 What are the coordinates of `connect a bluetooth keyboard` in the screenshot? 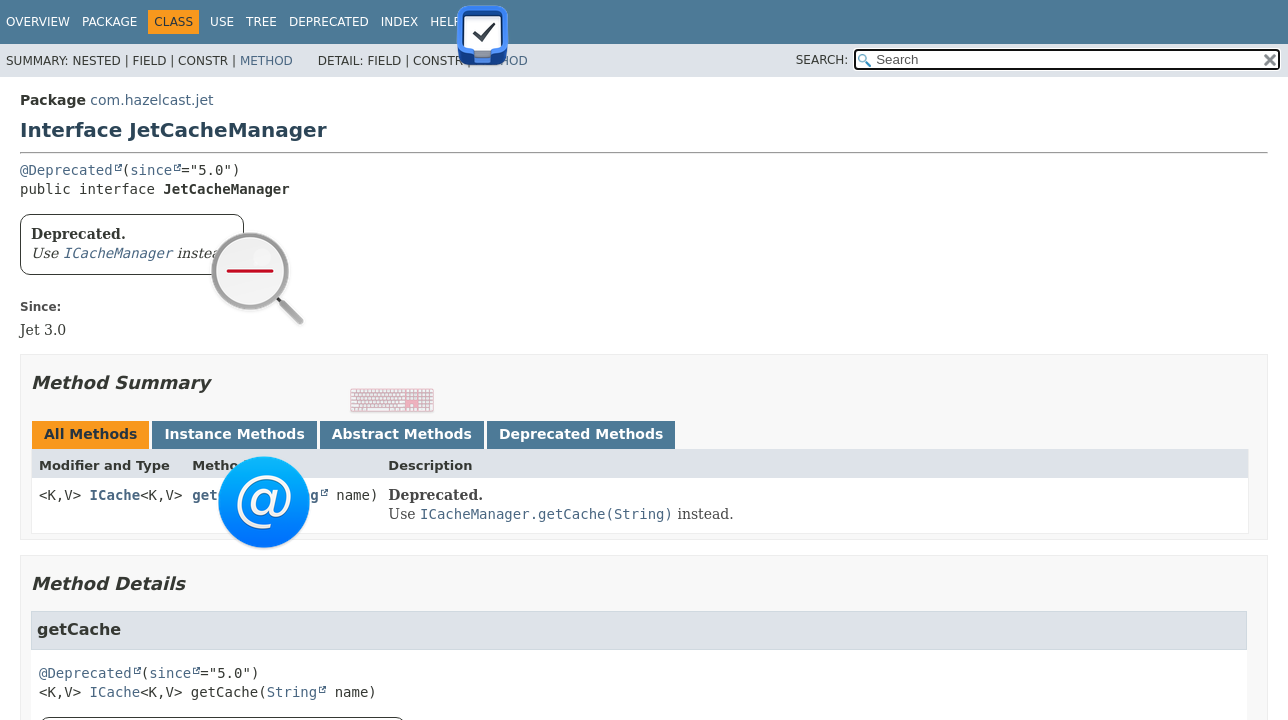 It's located at (392, 400).